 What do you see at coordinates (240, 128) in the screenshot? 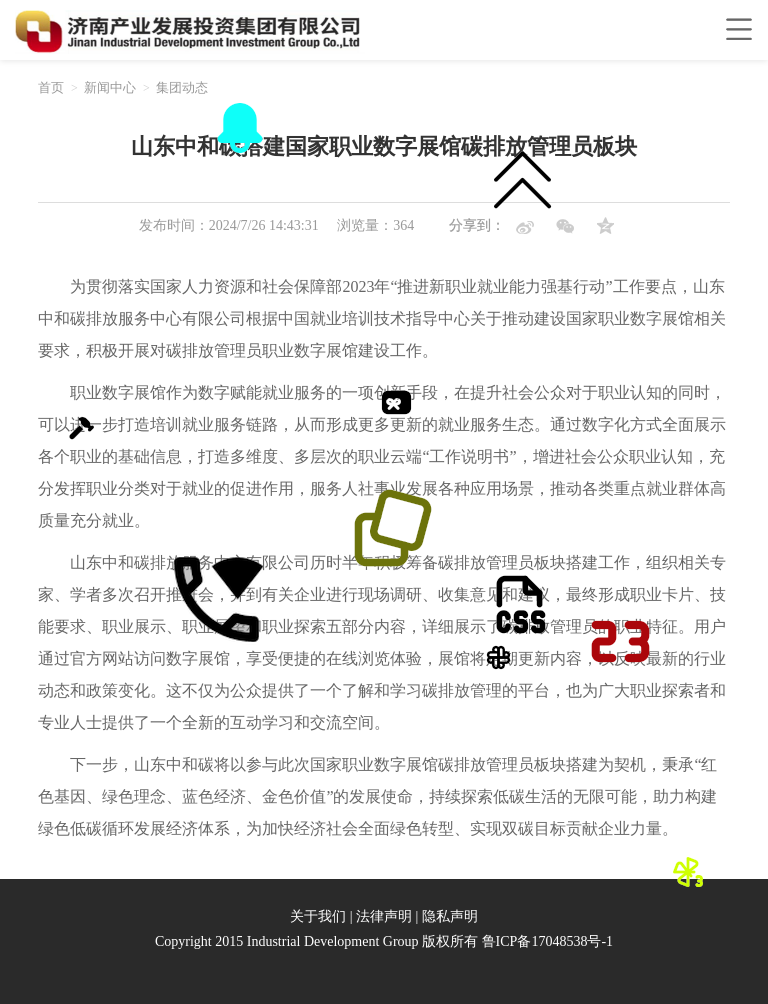
I see `view notifications` at bounding box center [240, 128].